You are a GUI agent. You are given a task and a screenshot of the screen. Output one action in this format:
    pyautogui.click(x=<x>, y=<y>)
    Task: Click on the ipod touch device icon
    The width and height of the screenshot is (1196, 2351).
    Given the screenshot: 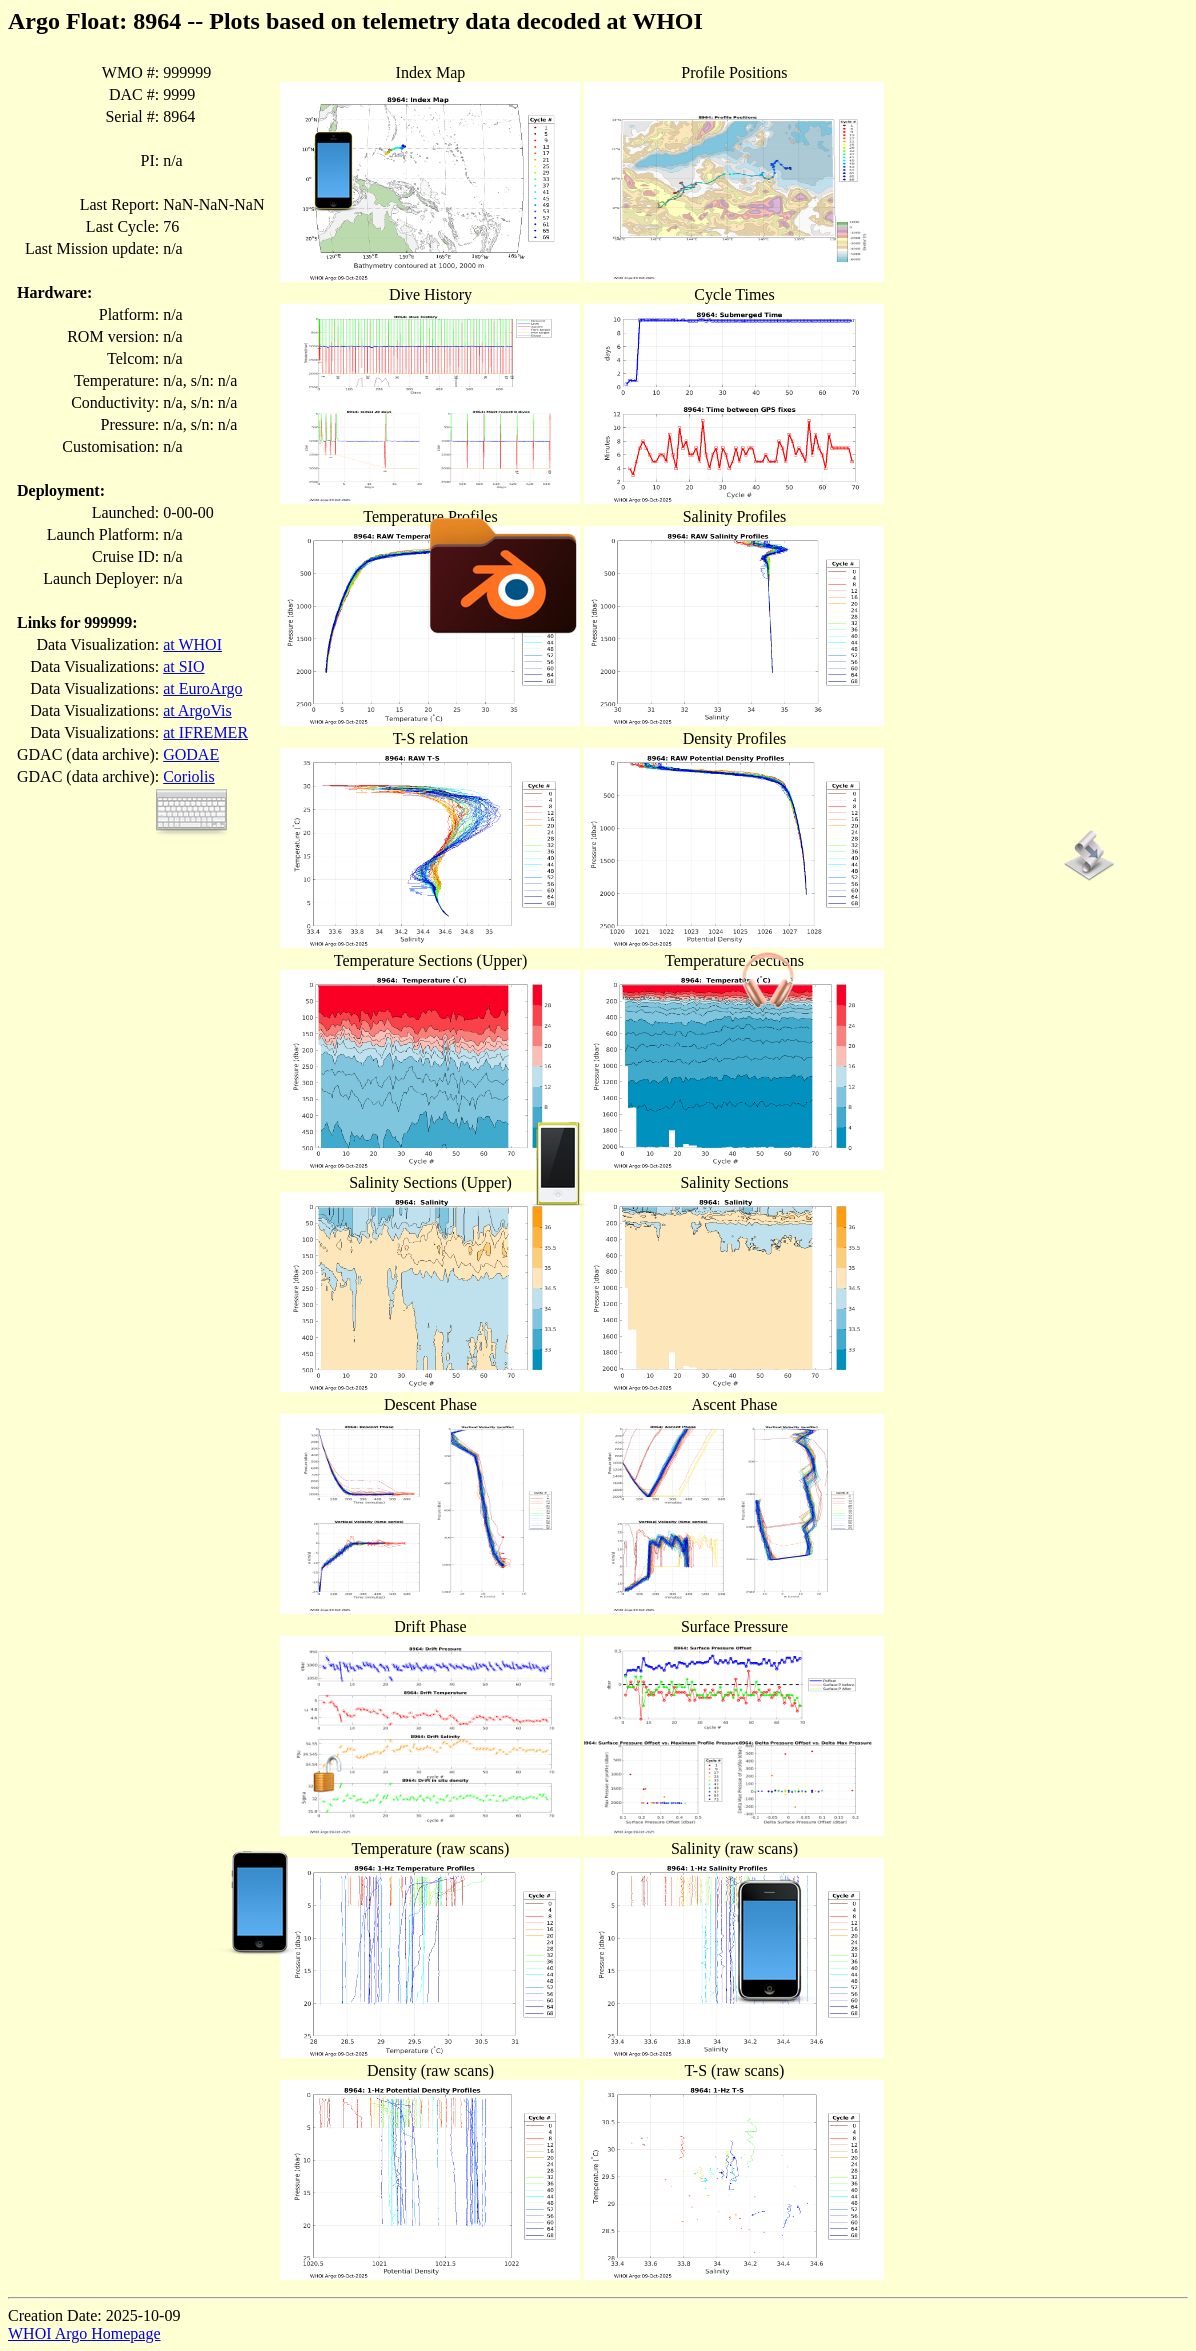 What is the action you would take?
    pyautogui.click(x=260, y=1901)
    